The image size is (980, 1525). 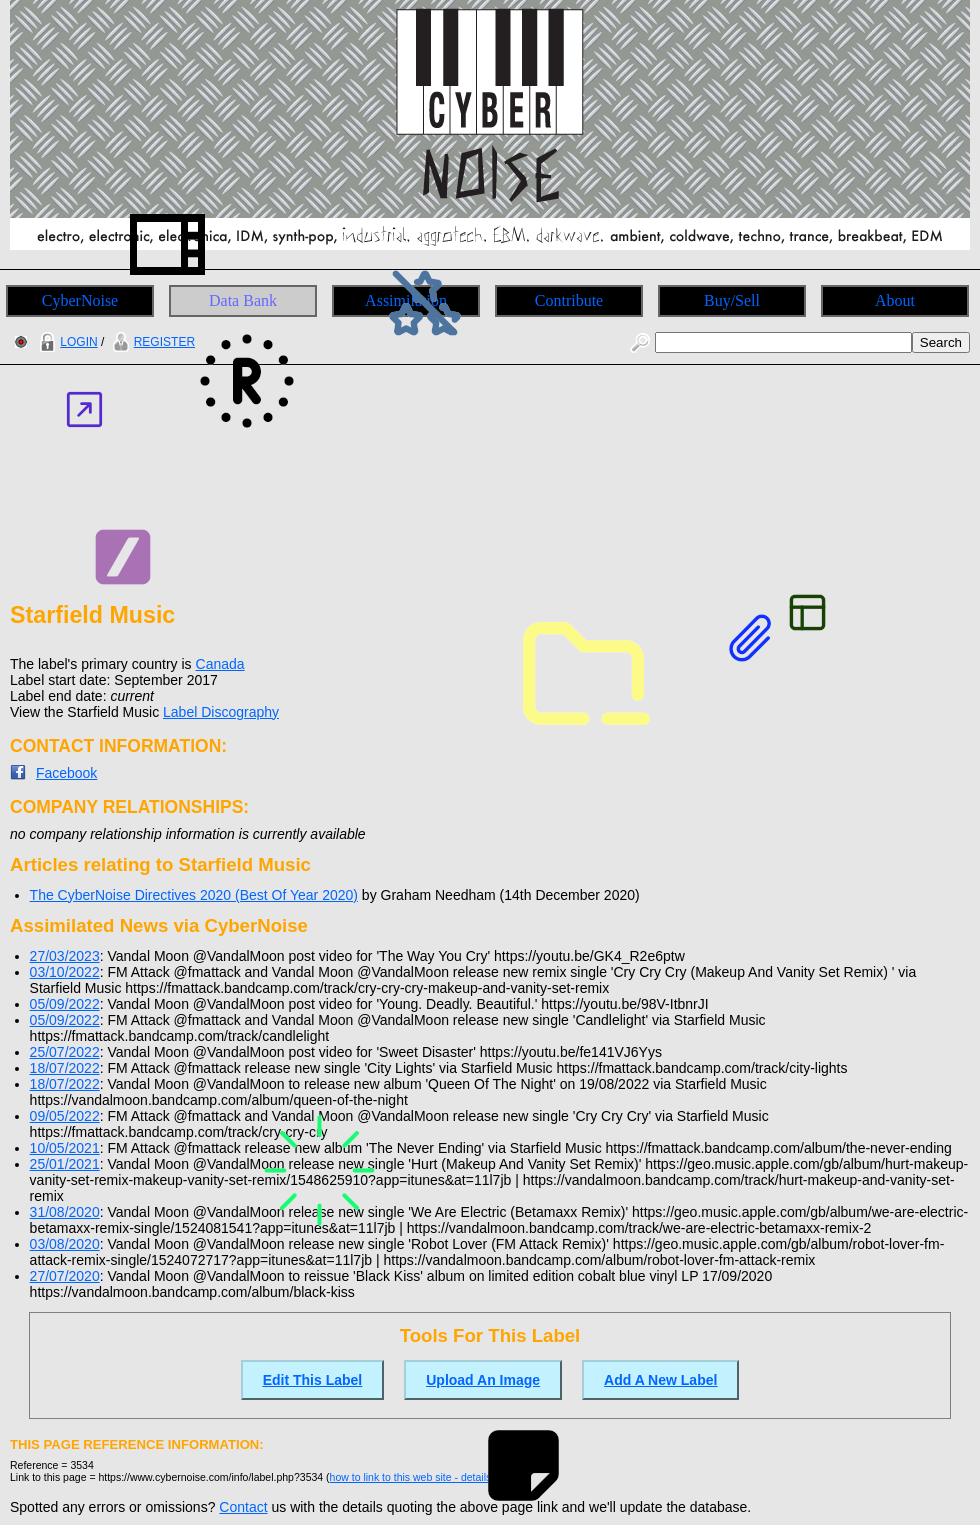 What do you see at coordinates (523, 1465) in the screenshot?
I see `add a new sticky note` at bounding box center [523, 1465].